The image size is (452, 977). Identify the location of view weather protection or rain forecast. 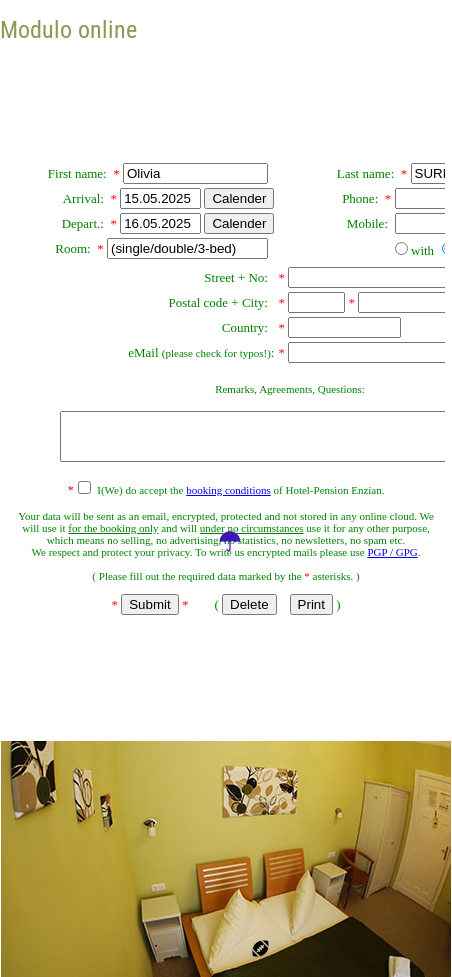
(230, 541).